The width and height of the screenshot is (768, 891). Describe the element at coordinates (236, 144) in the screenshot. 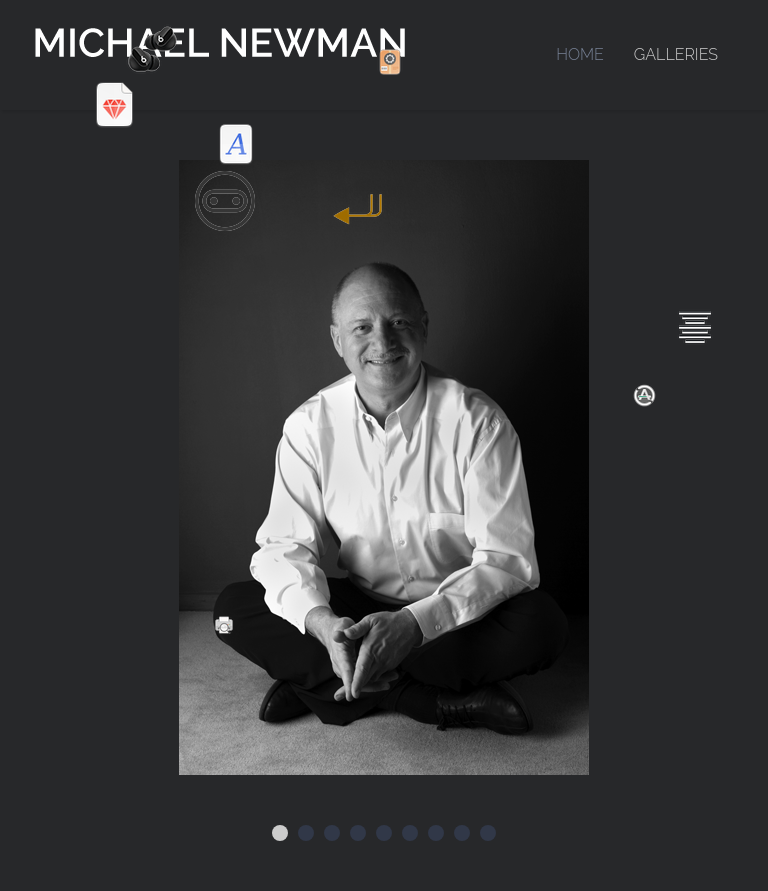

I see `a font file or typography document` at that location.